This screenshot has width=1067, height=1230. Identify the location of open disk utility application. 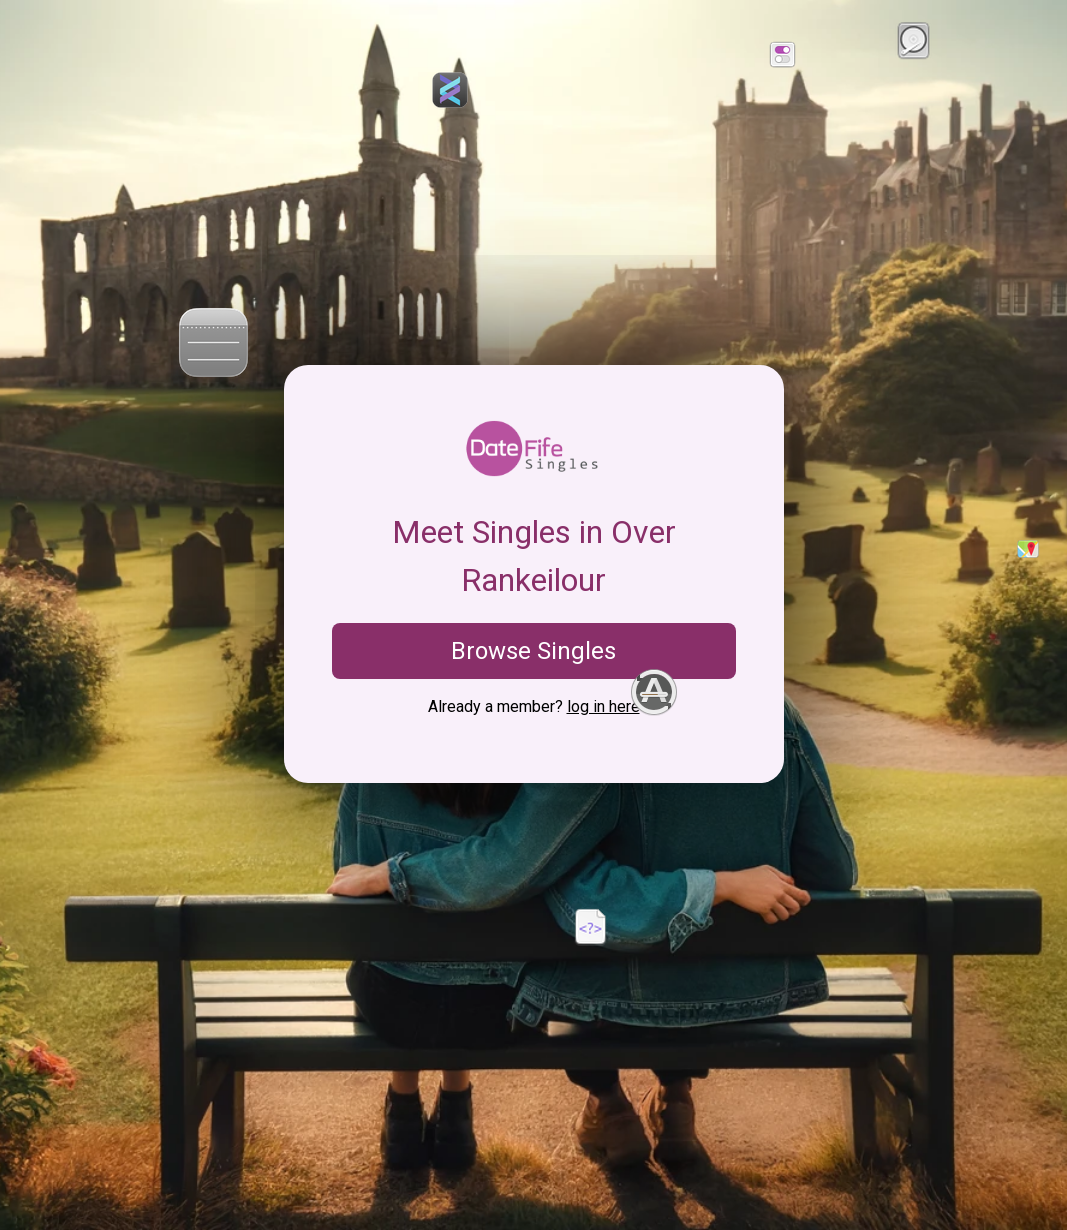
(913, 40).